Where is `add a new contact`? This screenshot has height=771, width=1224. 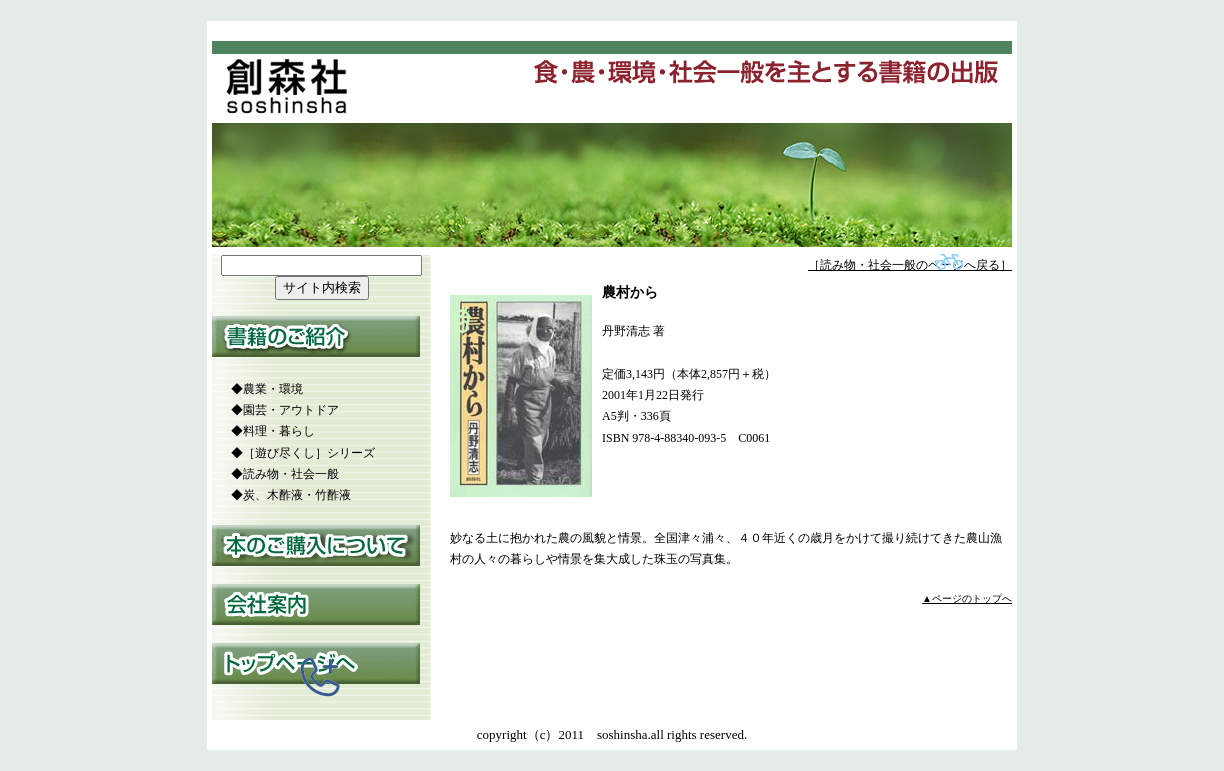
add a new contact is located at coordinates (321, 676).